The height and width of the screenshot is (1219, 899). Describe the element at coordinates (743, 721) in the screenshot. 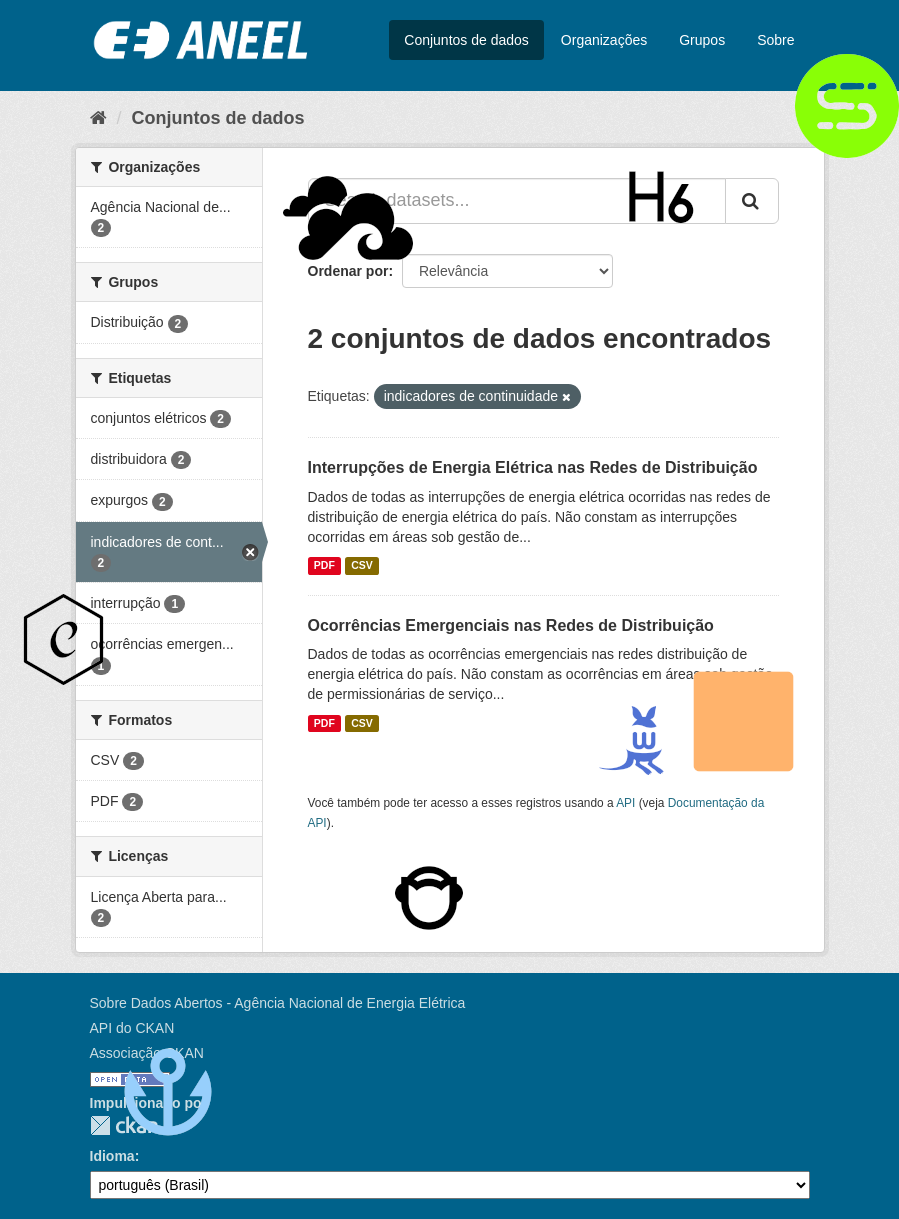

I see `stop media playback` at that location.